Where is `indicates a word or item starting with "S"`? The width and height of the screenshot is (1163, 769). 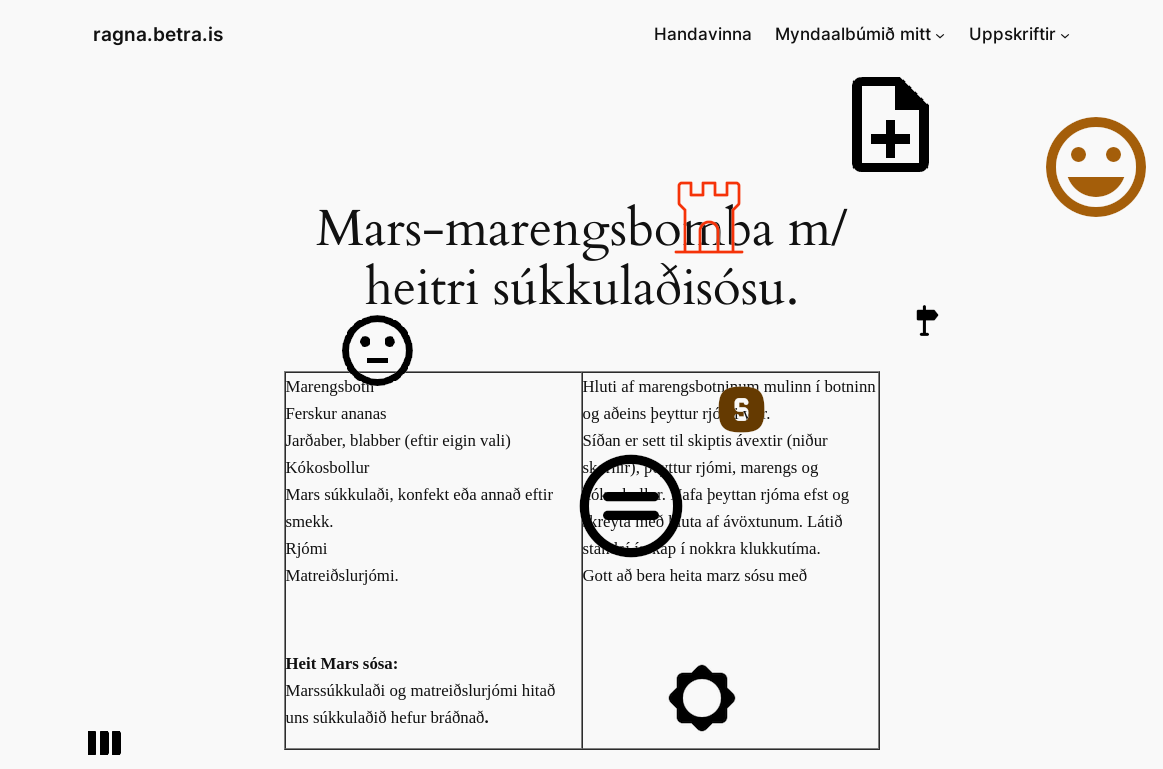
indicates a word or item starting with "S" is located at coordinates (741, 409).